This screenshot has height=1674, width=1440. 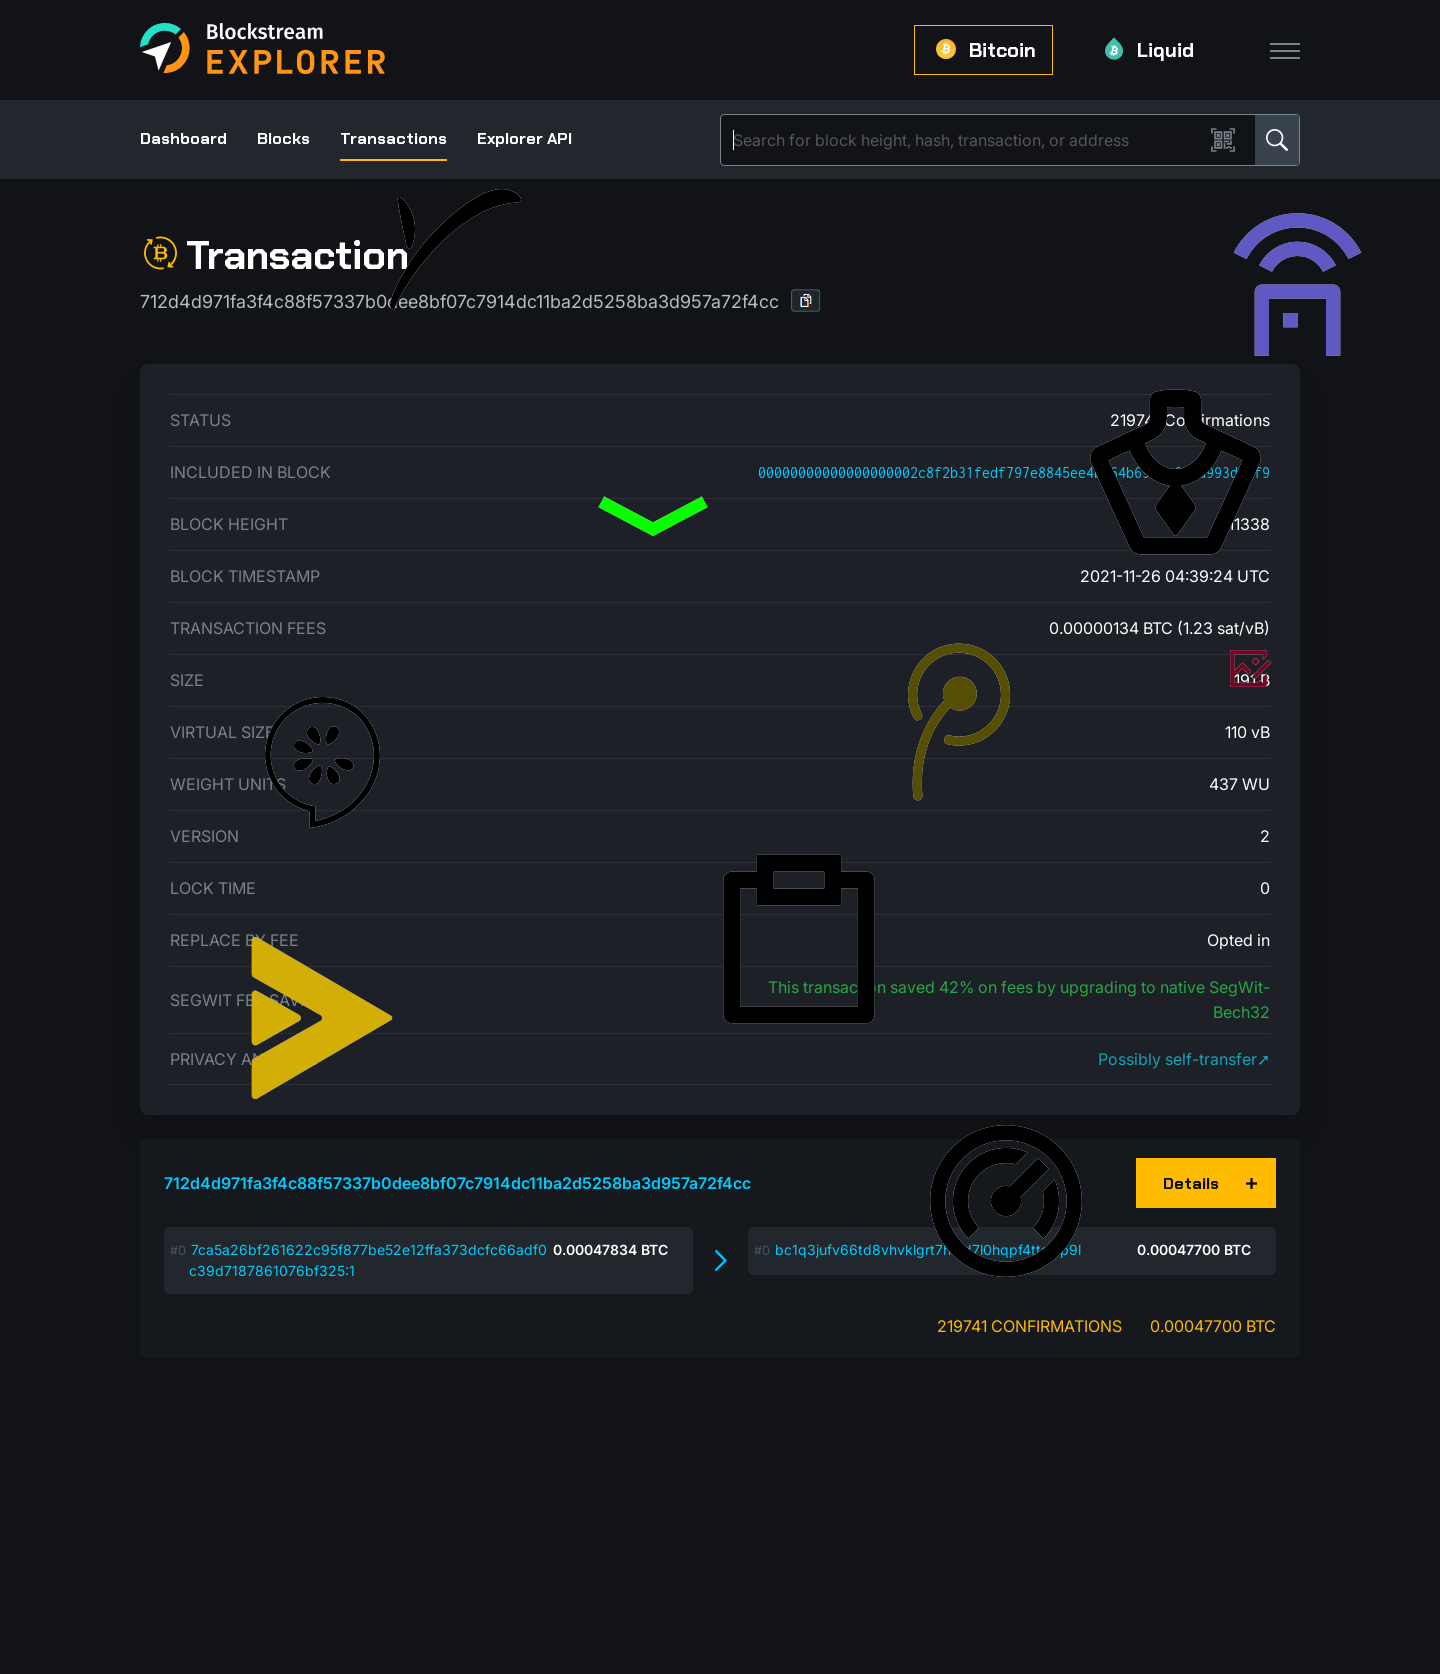 I want to click on control a connected smart device, so click(x=1297, y=284).